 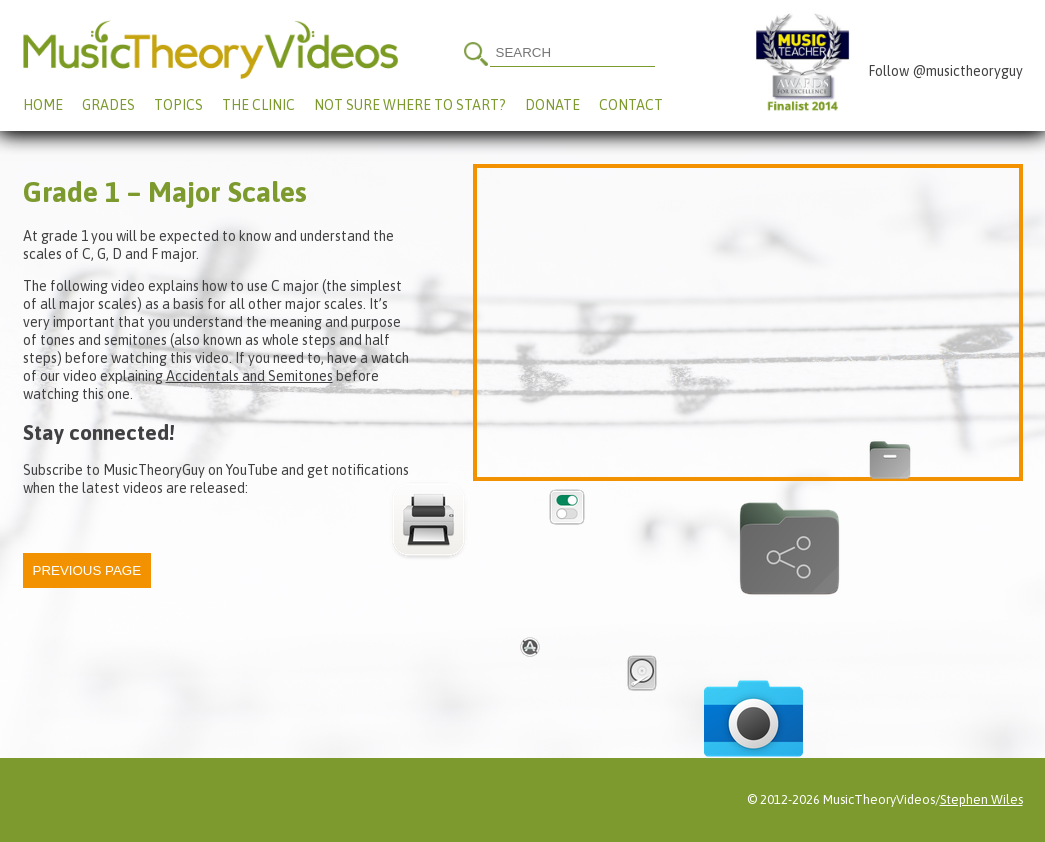 I want to click on open disk utility application, so click(x=642, y=673).